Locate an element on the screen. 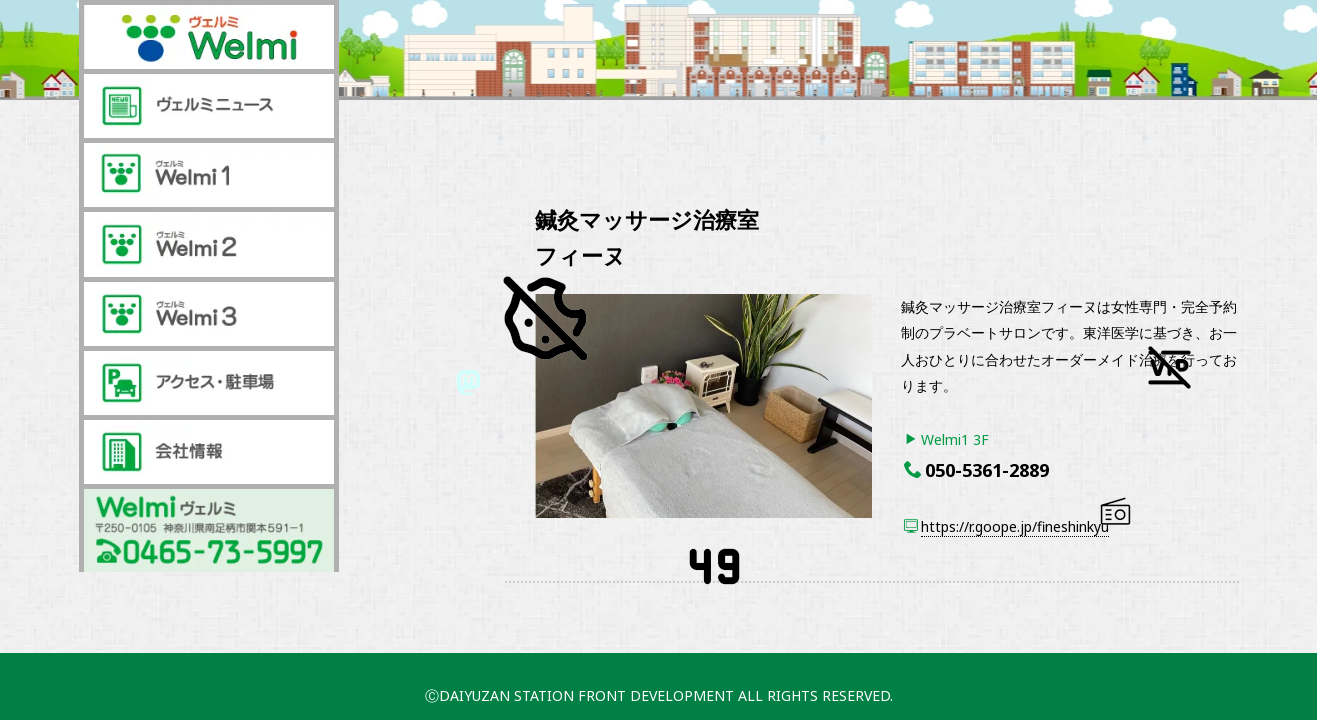 This screenshot has height=720, width=1317. open radio or audio streaming is located at coordinates (1115, 513).